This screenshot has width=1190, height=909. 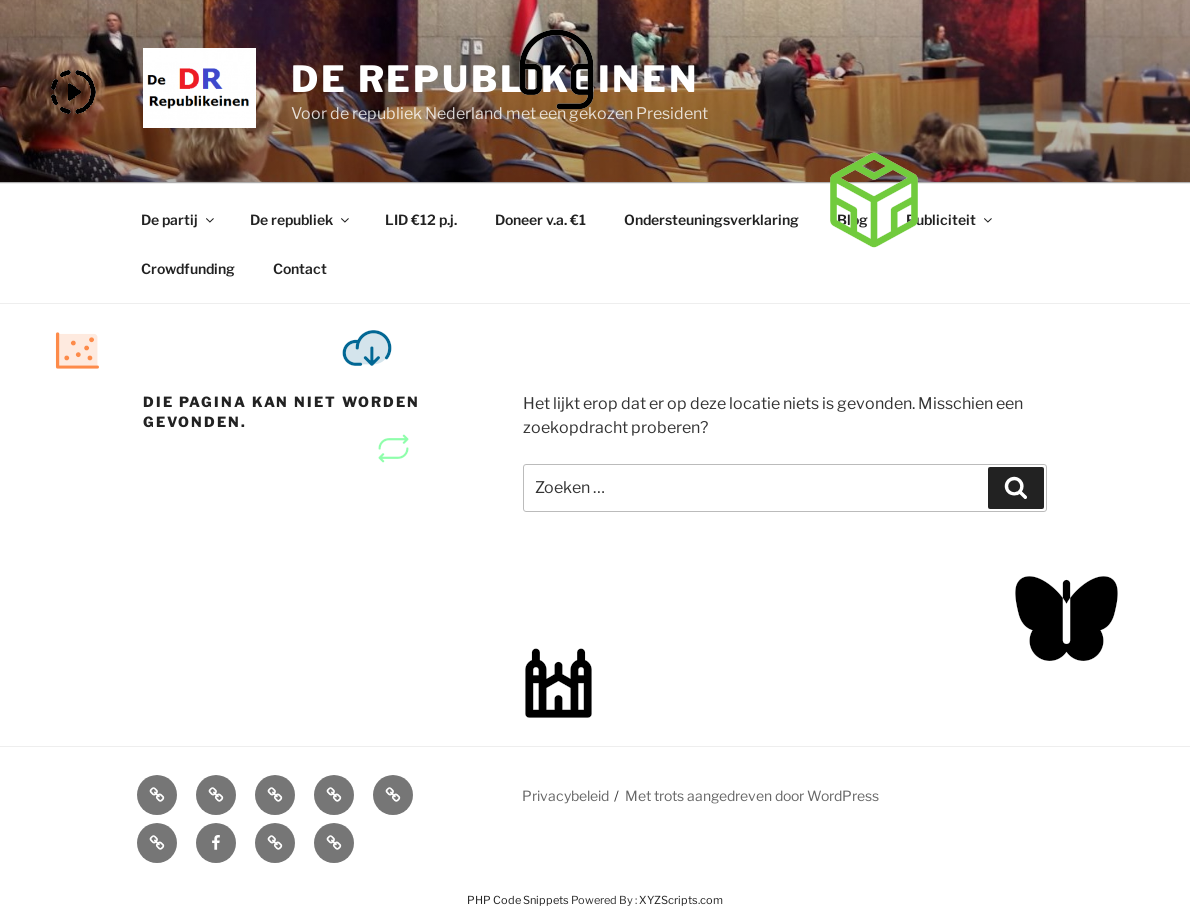 I want to click on enable slow motion video recording, so click(x=73, y=92).